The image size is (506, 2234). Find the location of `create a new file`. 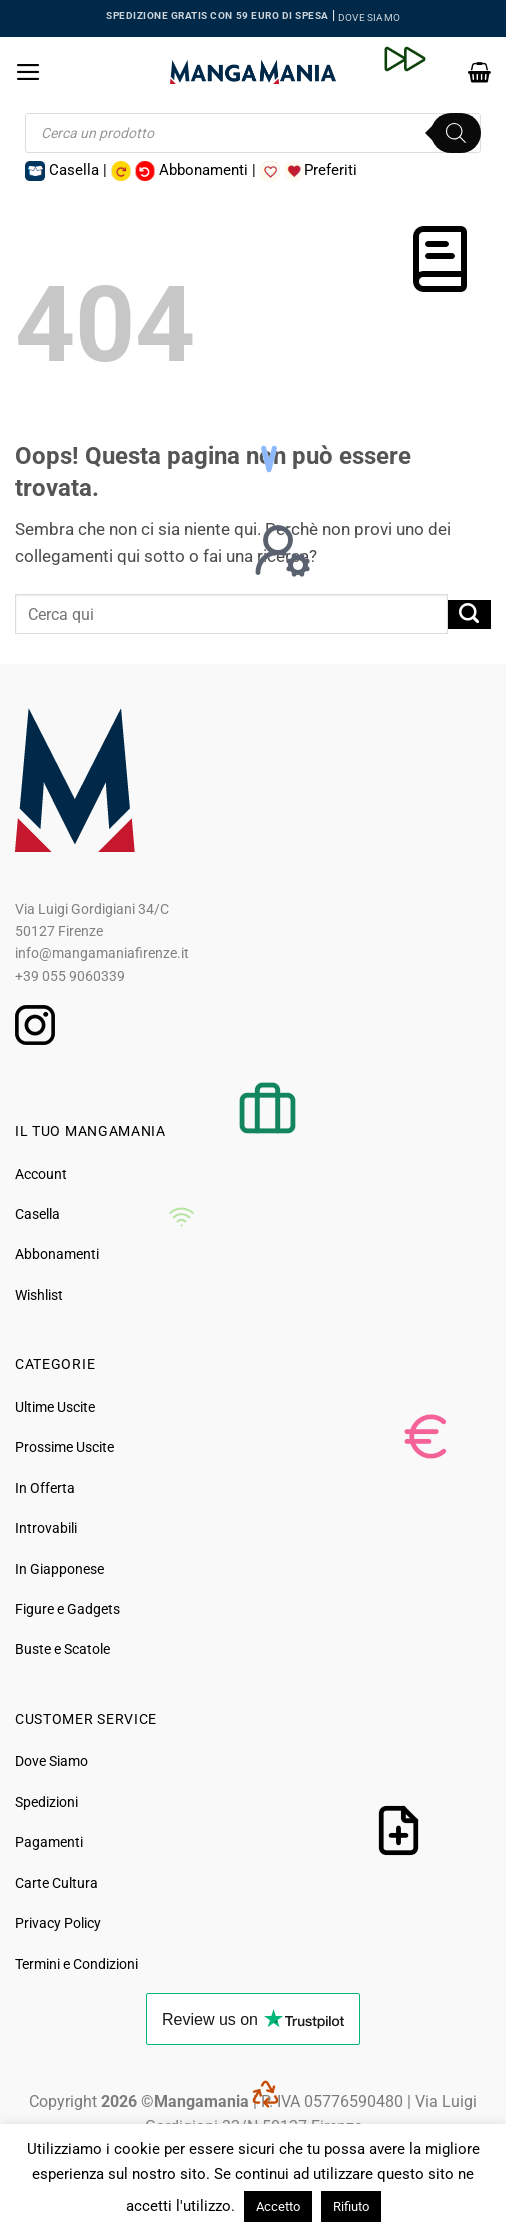

create a new file is located at coordinates (398, 1830).